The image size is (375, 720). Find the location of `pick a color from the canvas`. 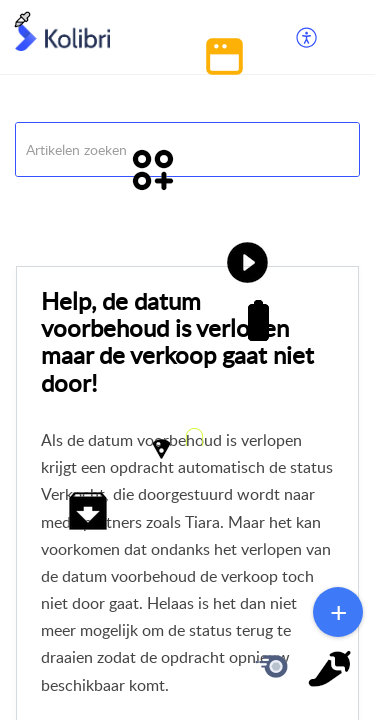

pick a color from the canvas is located at coordinates (22, 19).